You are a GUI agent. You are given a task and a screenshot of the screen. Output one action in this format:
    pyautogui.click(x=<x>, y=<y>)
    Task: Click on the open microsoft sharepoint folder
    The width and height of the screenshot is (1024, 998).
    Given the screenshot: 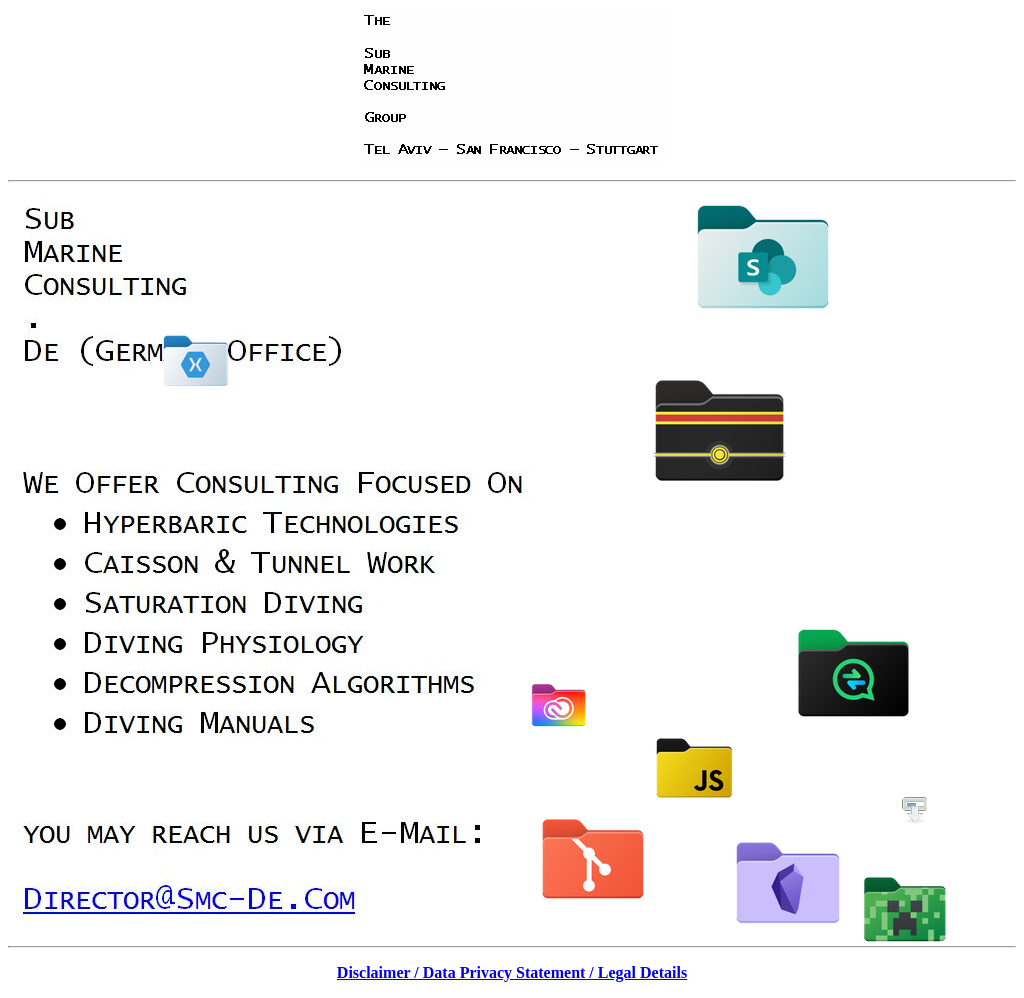 What is the action you would take?
    pyautogui.click(x=762, y=260)
    